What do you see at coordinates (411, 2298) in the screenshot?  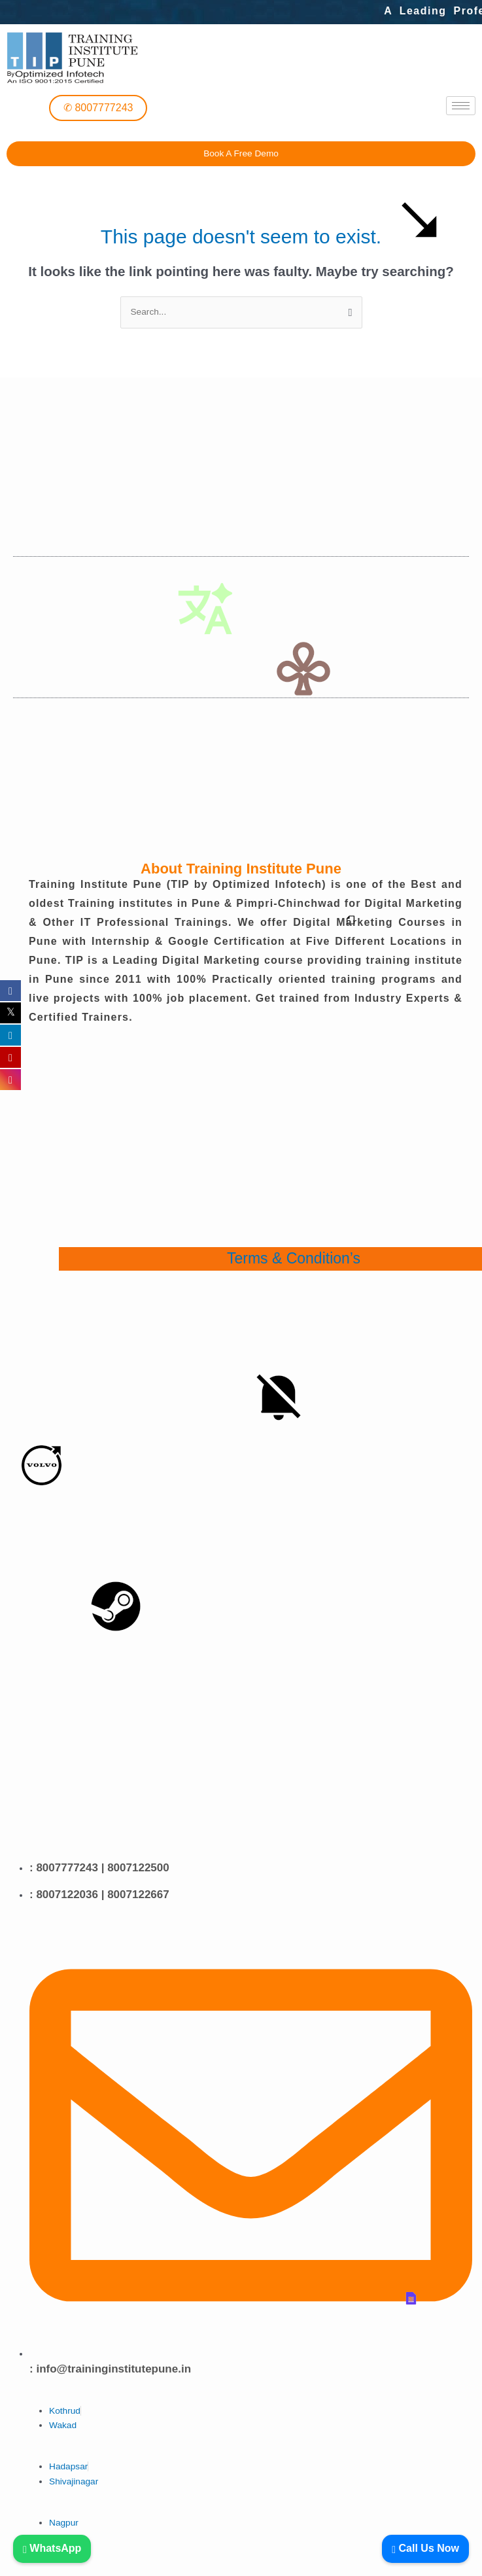 I see `manage sim card settings` at bounding box center [411, 2298].